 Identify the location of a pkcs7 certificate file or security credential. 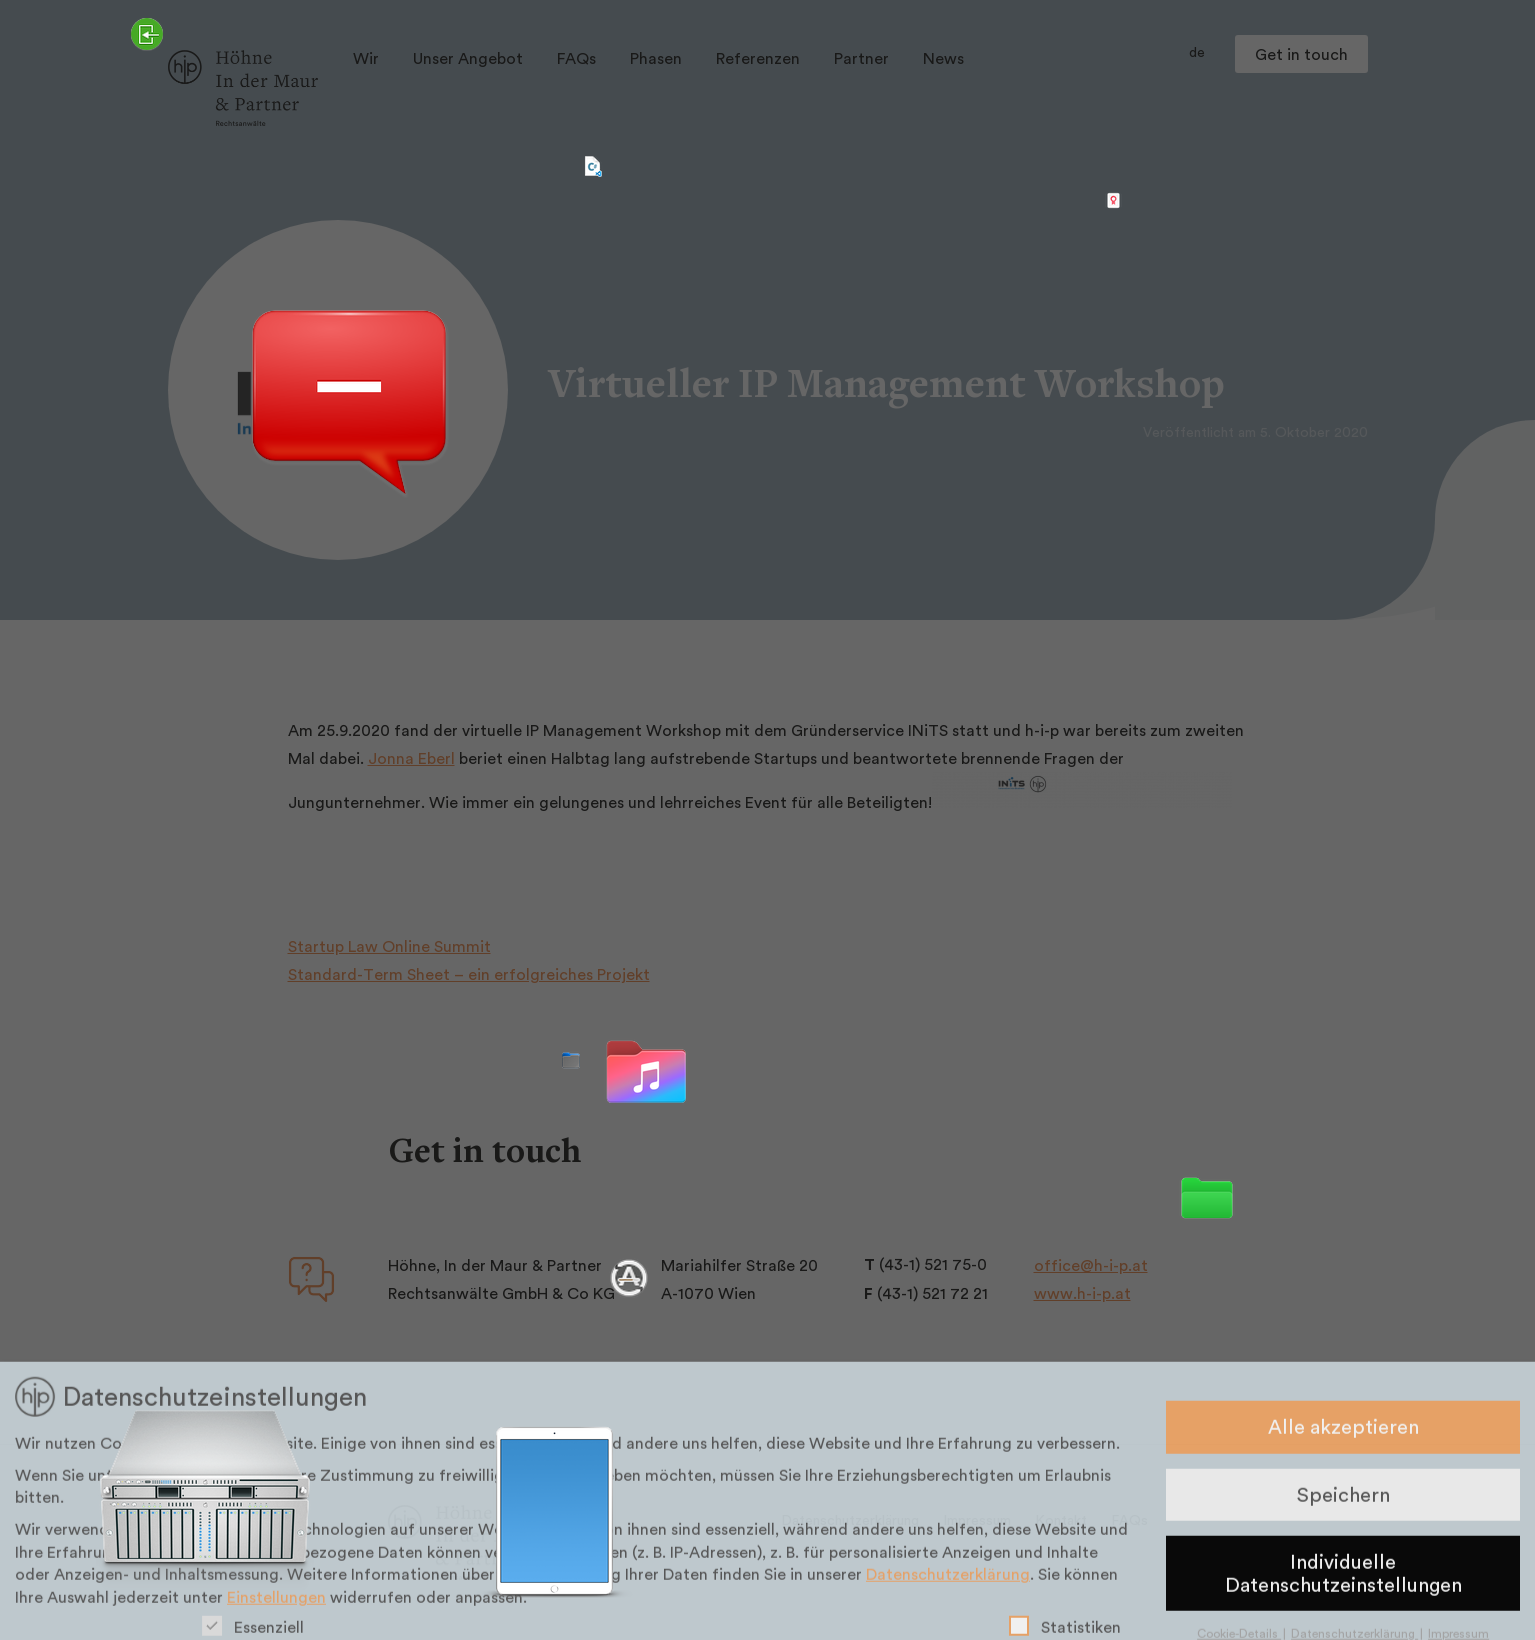
(1113, 200).